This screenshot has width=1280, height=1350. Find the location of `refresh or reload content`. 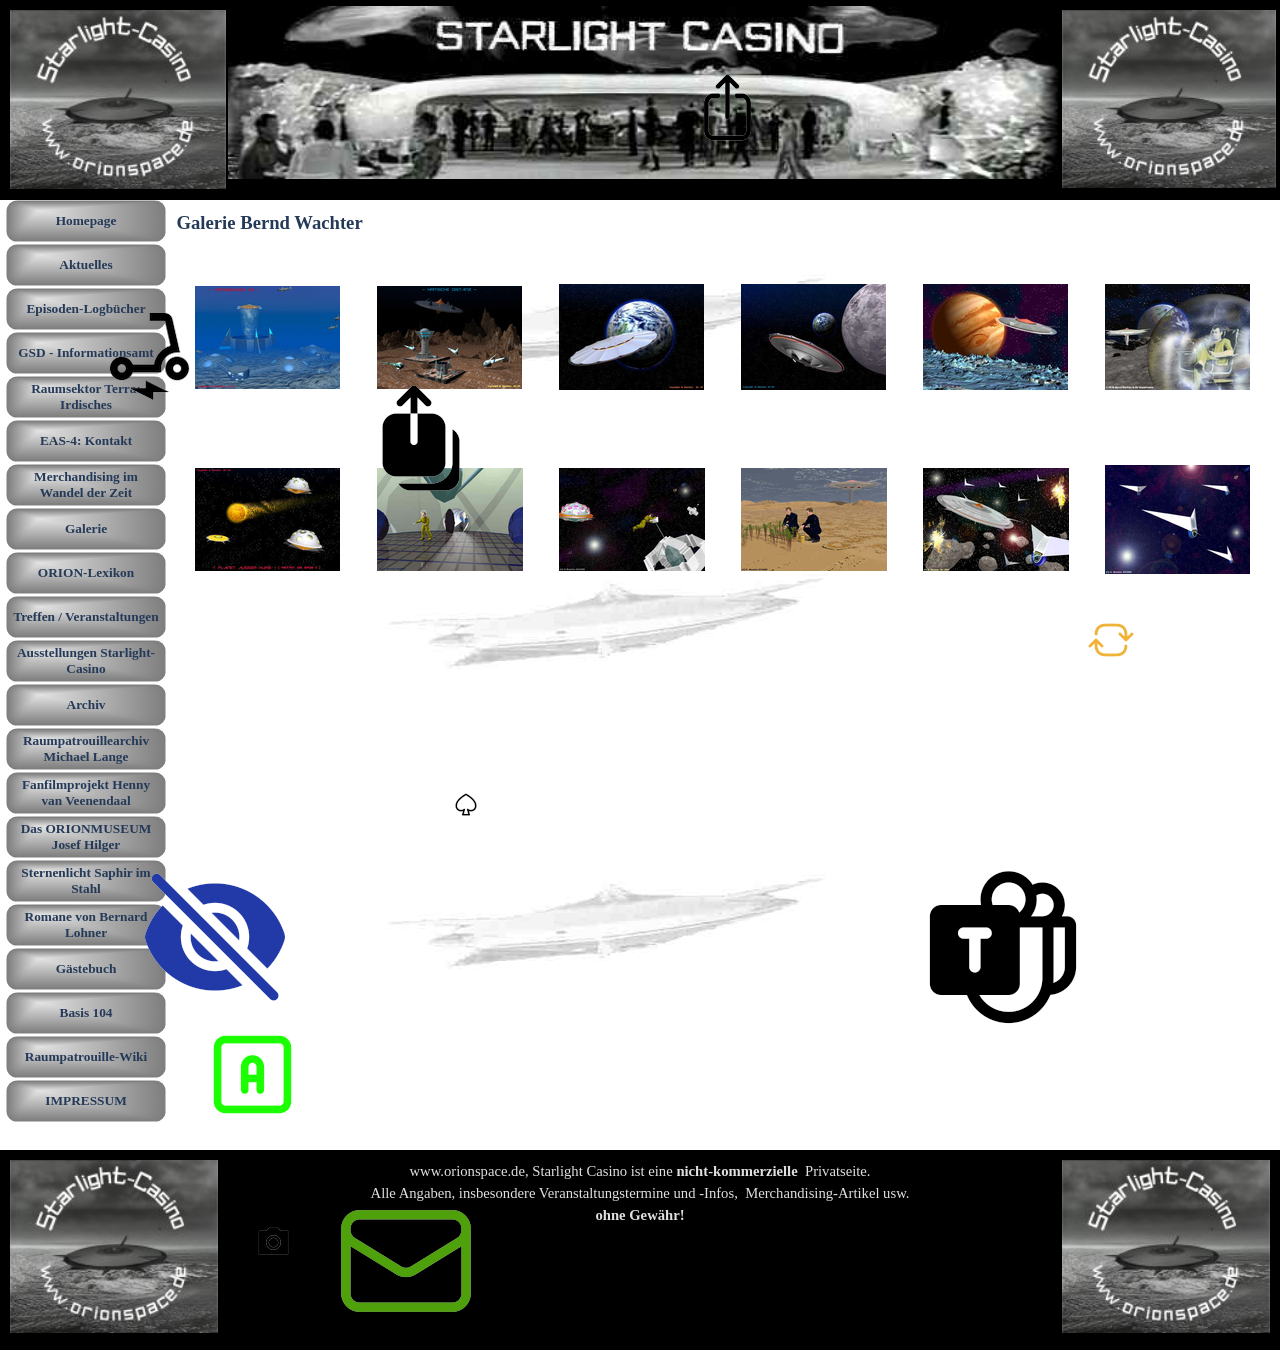

refresh or reload content is located at coordinates (1111, 640).